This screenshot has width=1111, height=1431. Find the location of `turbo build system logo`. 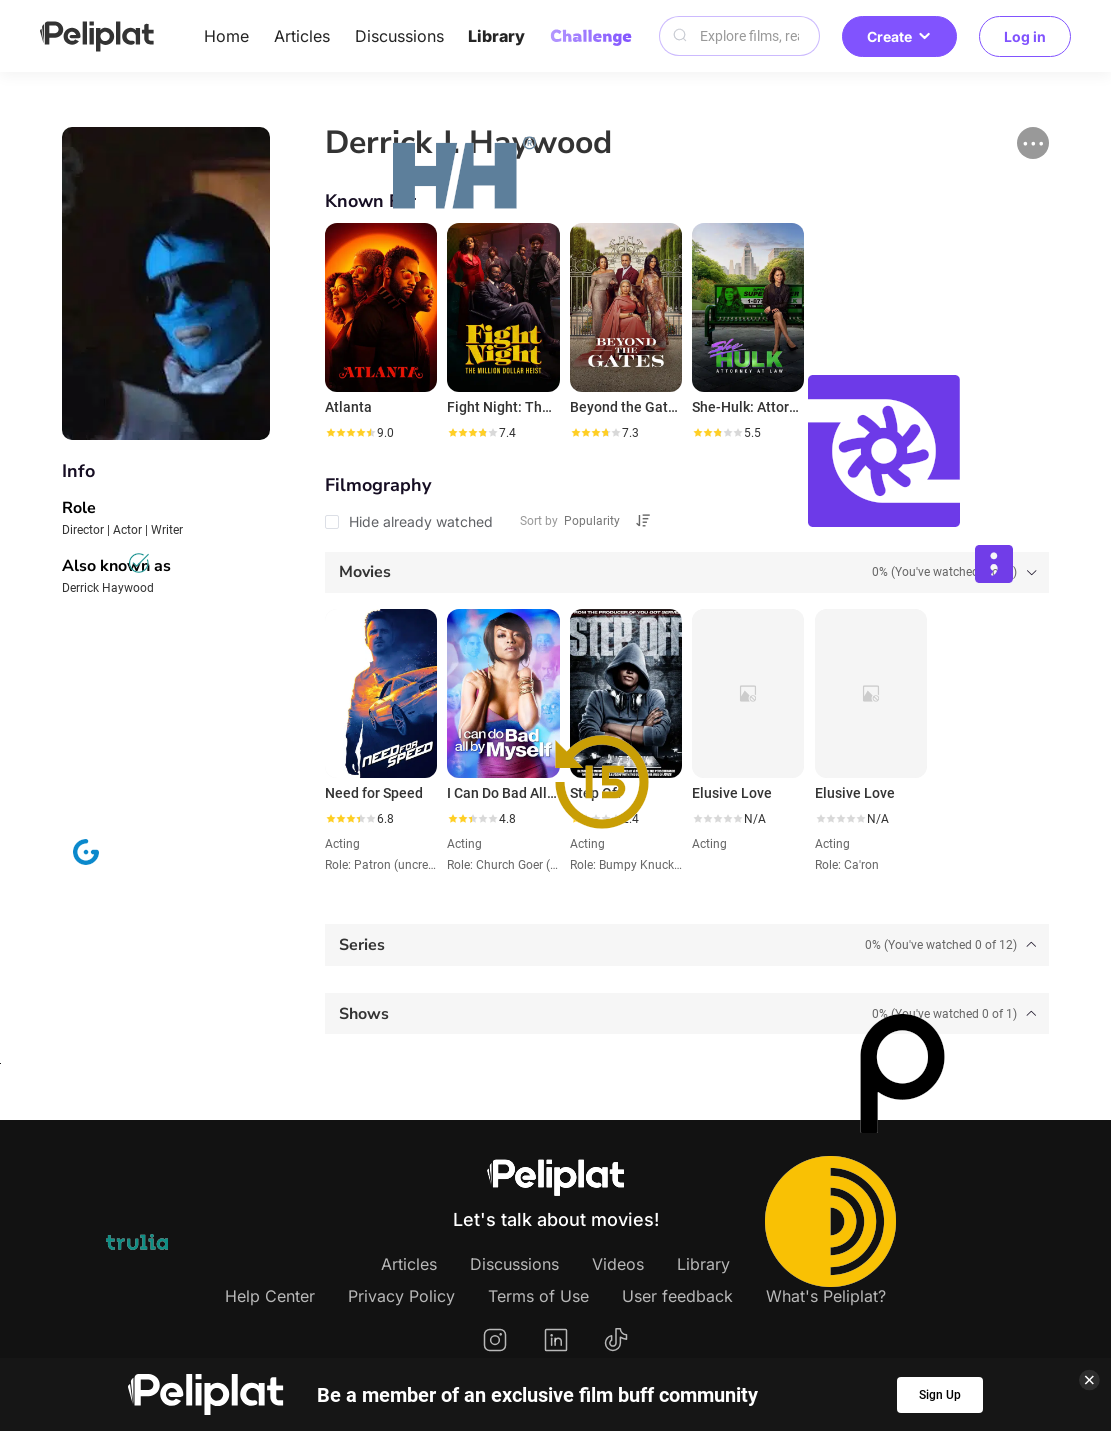

turbo build system logo is located at coordinates (884, 451).